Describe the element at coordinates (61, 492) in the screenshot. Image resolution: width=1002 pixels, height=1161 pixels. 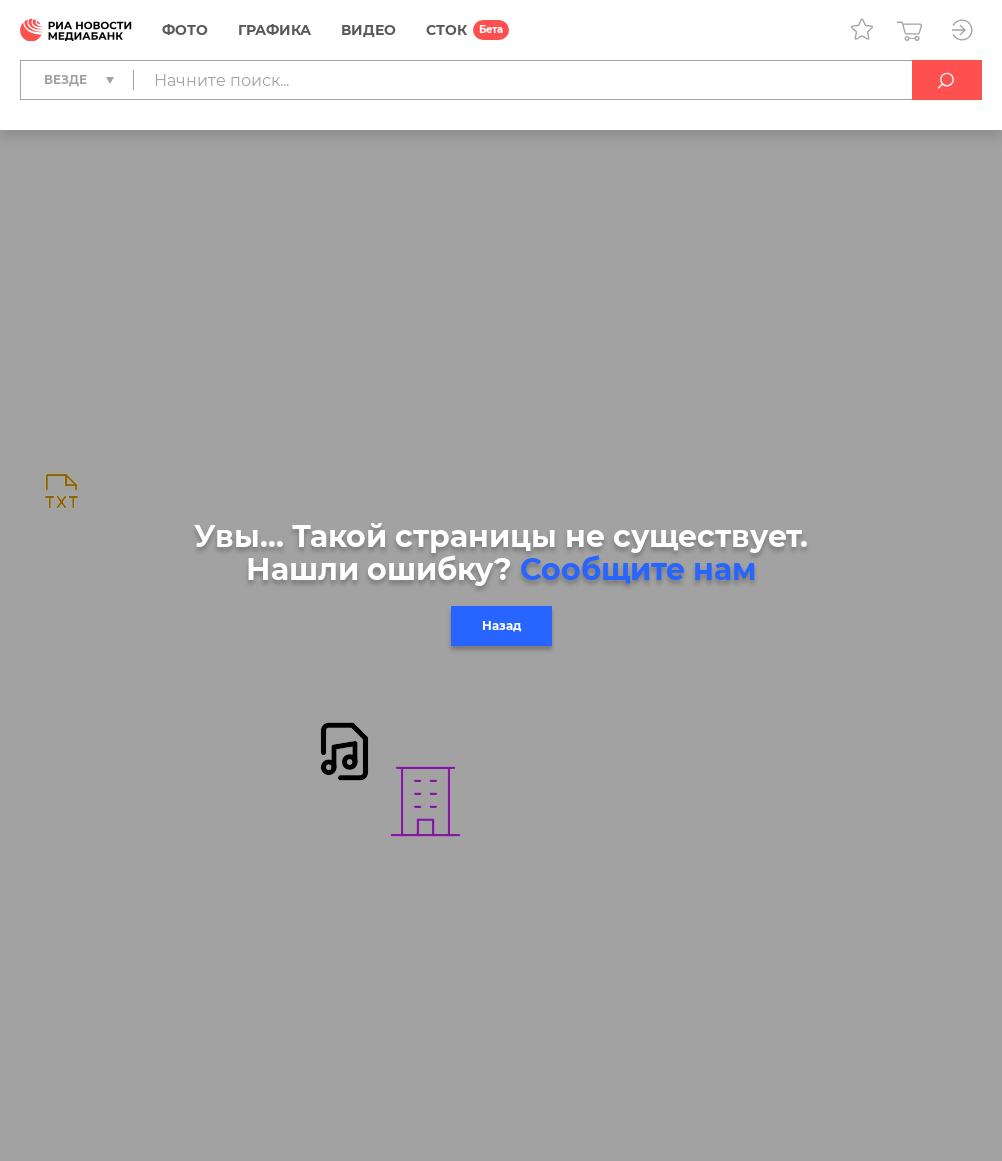
I see `open a text file` at that location.